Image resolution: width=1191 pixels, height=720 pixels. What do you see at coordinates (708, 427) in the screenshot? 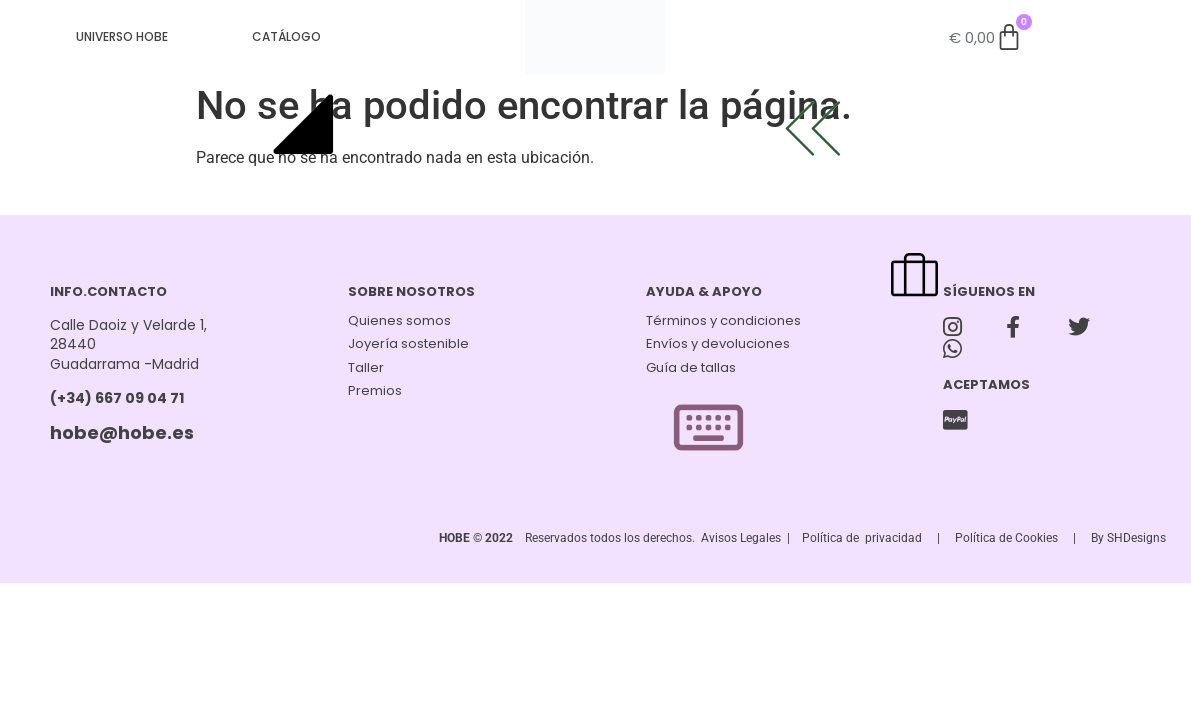
I see `open the on-screen keyboard` at bounding box center [708, 427].